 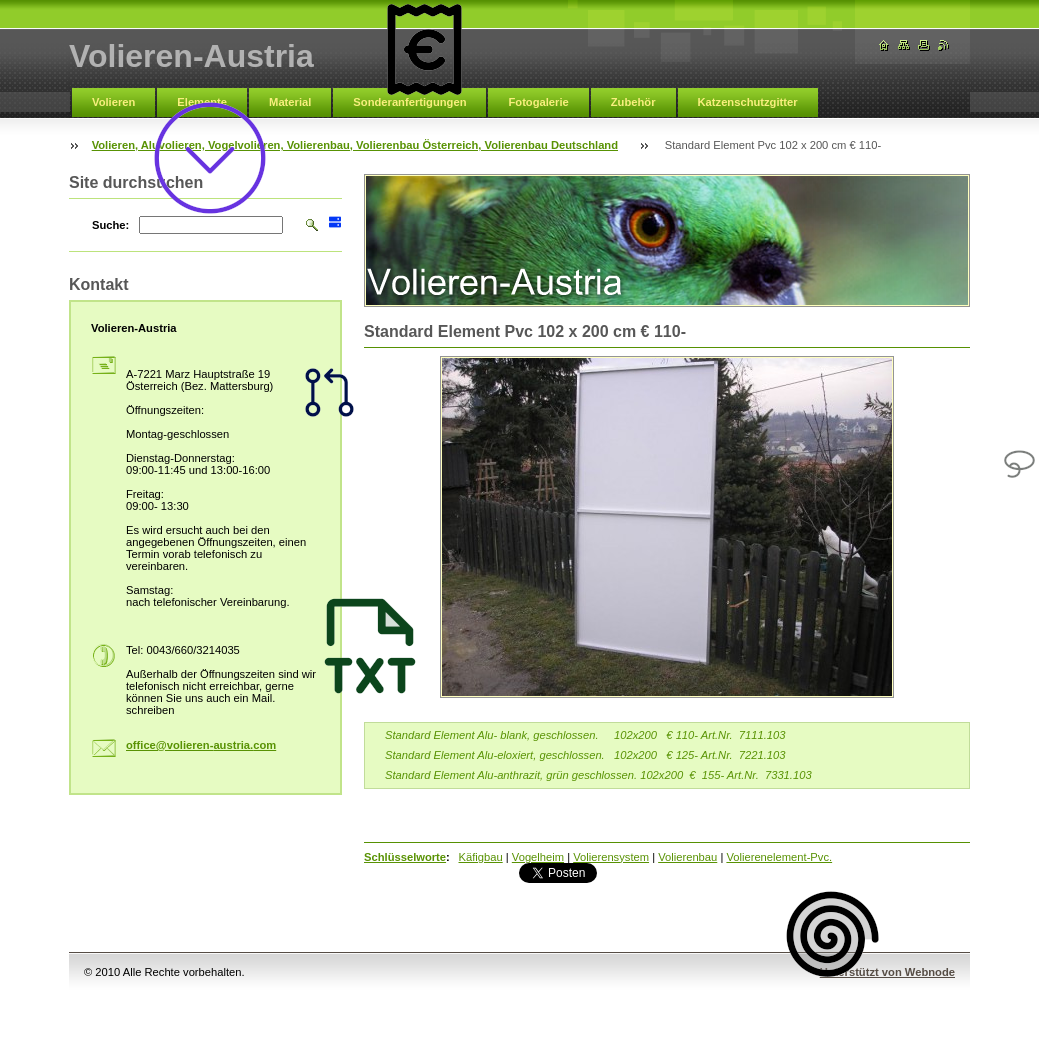 What do you see at coordinates (827, 932) in the screenshot?
I see `indicates loading or processing in progress` at bounding box center [827, 932].